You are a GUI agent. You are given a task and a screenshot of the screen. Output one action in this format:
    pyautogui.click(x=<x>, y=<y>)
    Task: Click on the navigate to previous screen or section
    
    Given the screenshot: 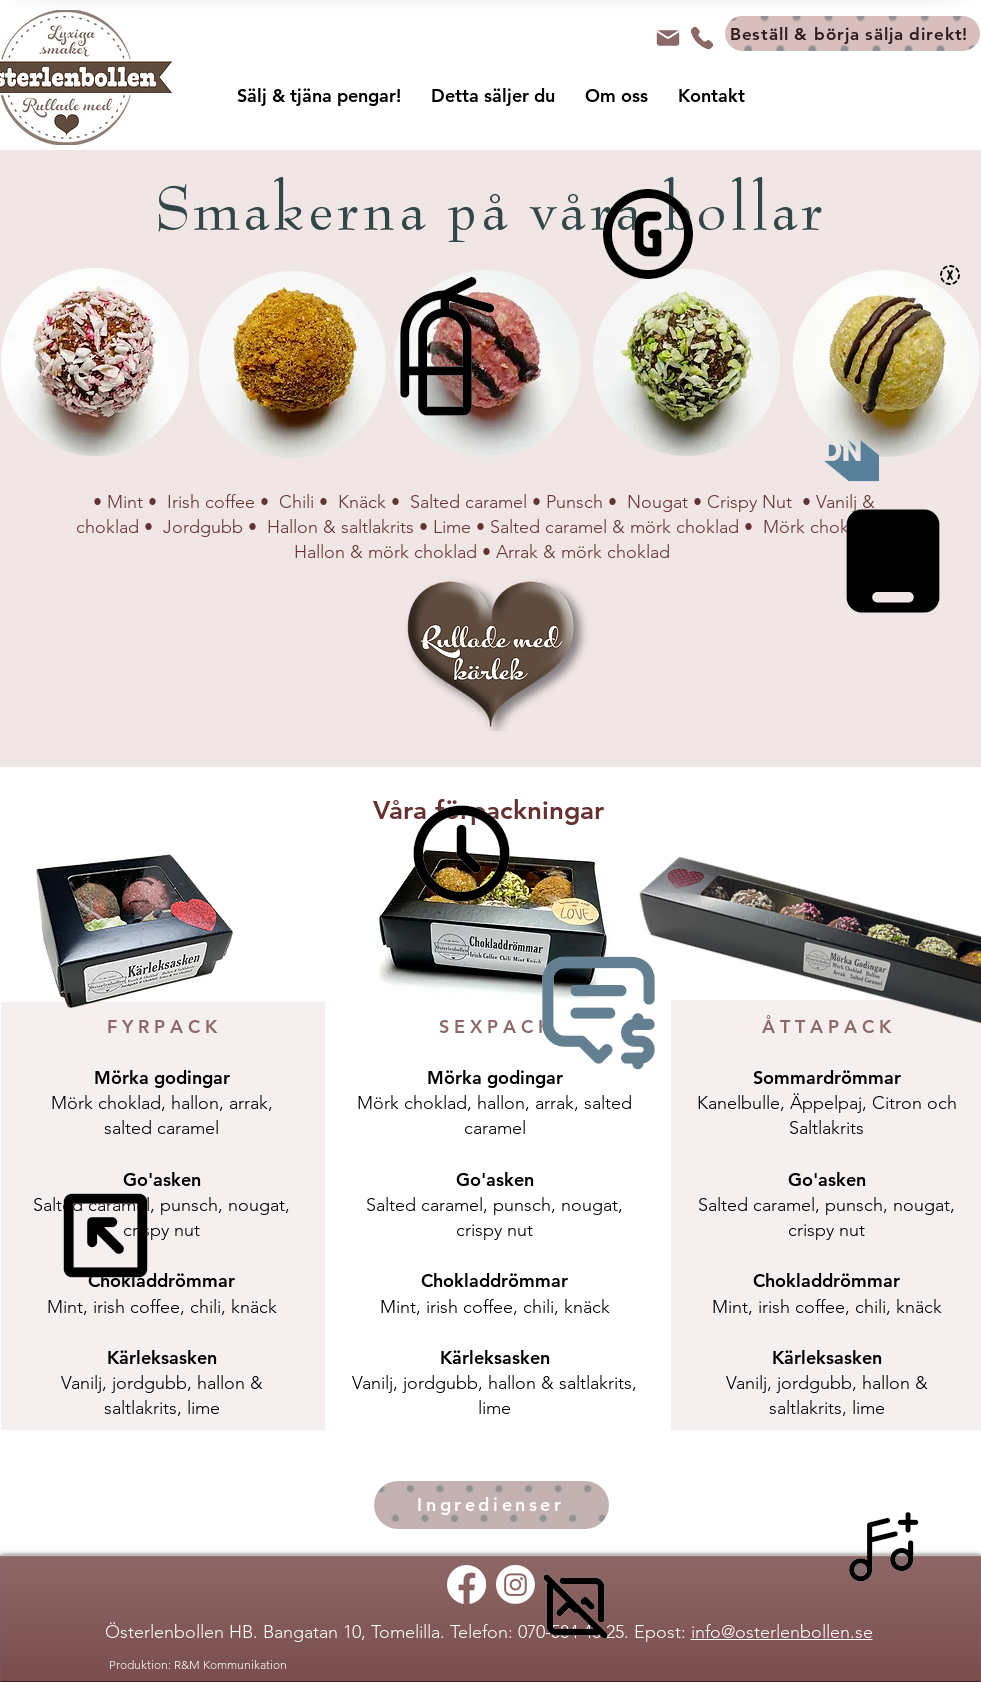 What is the action you would take?
    pyautogui.click(x=105, y=1235)
    